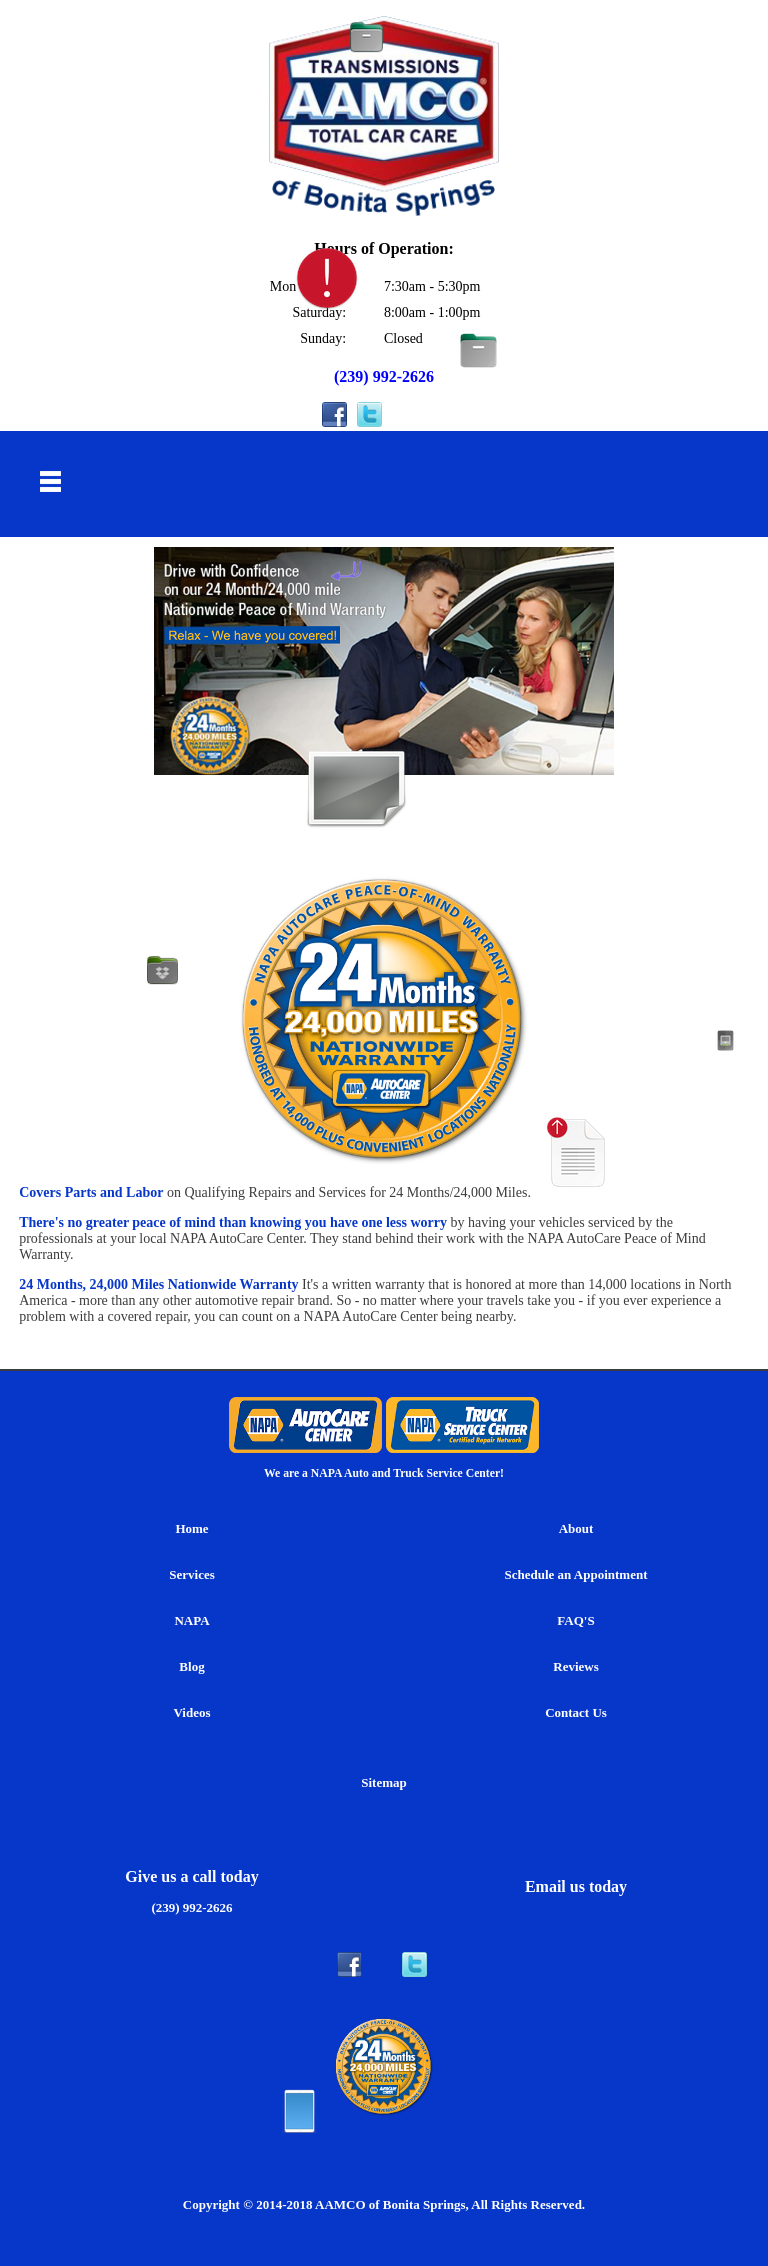 The width and height of the screenshot is (768, 2266). Describe the element at coordinates (578, 1153) in the screenshot. I see `send or share a document` at that location.